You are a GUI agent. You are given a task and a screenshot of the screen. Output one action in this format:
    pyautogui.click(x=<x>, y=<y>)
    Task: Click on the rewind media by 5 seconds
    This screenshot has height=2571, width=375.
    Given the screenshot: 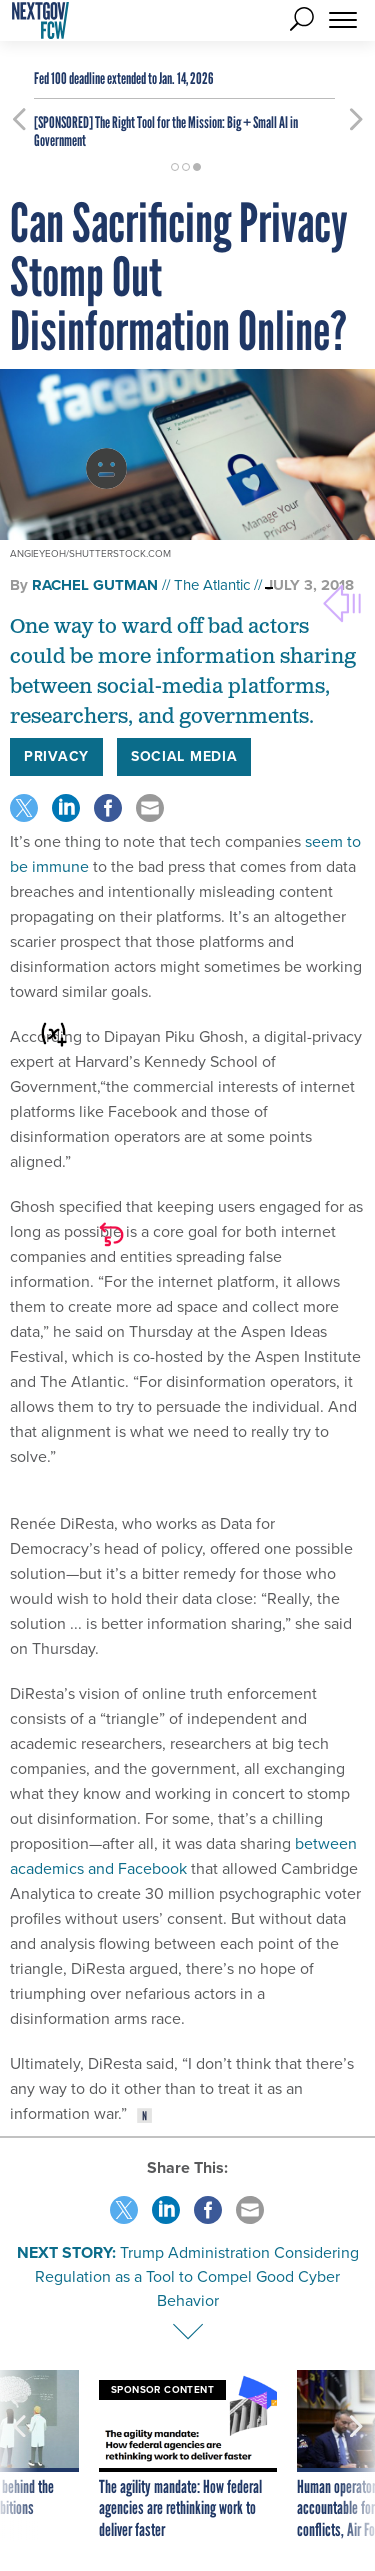 What is the action you would take?
    pyautogui.click(x=111, y=1235)
    